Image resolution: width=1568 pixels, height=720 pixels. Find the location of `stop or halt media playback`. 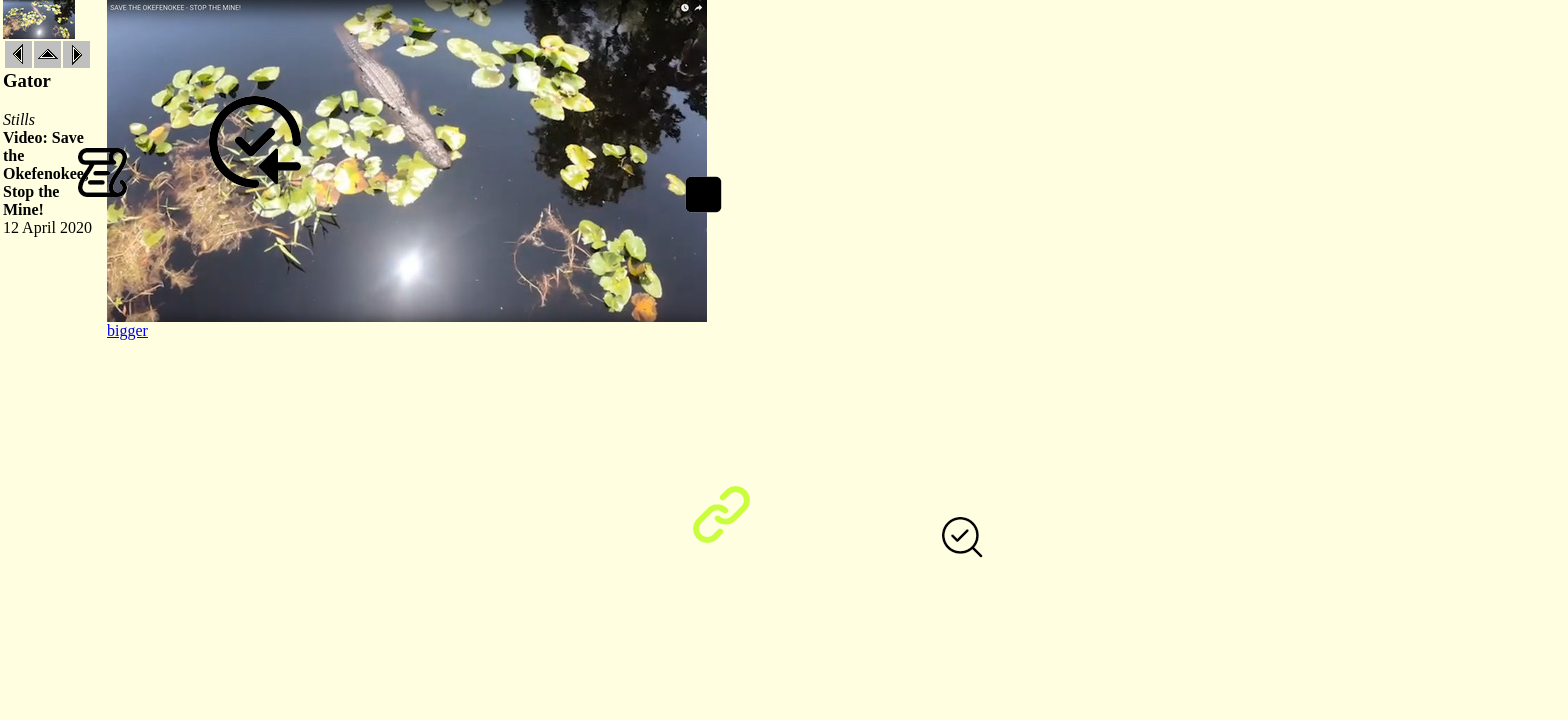

stop or halt media playback is located at coordinates (703, 194).